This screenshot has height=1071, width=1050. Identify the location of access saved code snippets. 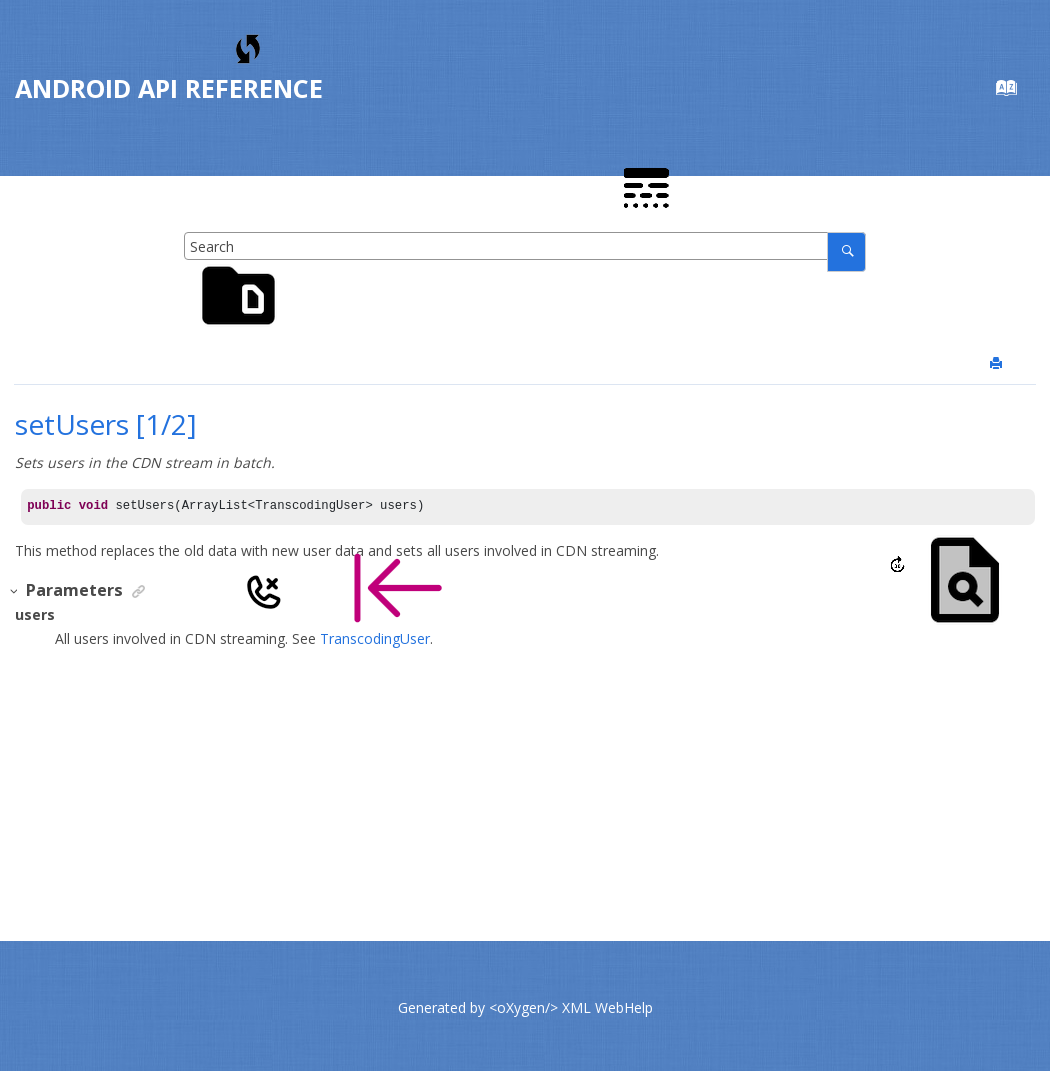
(238, 295).